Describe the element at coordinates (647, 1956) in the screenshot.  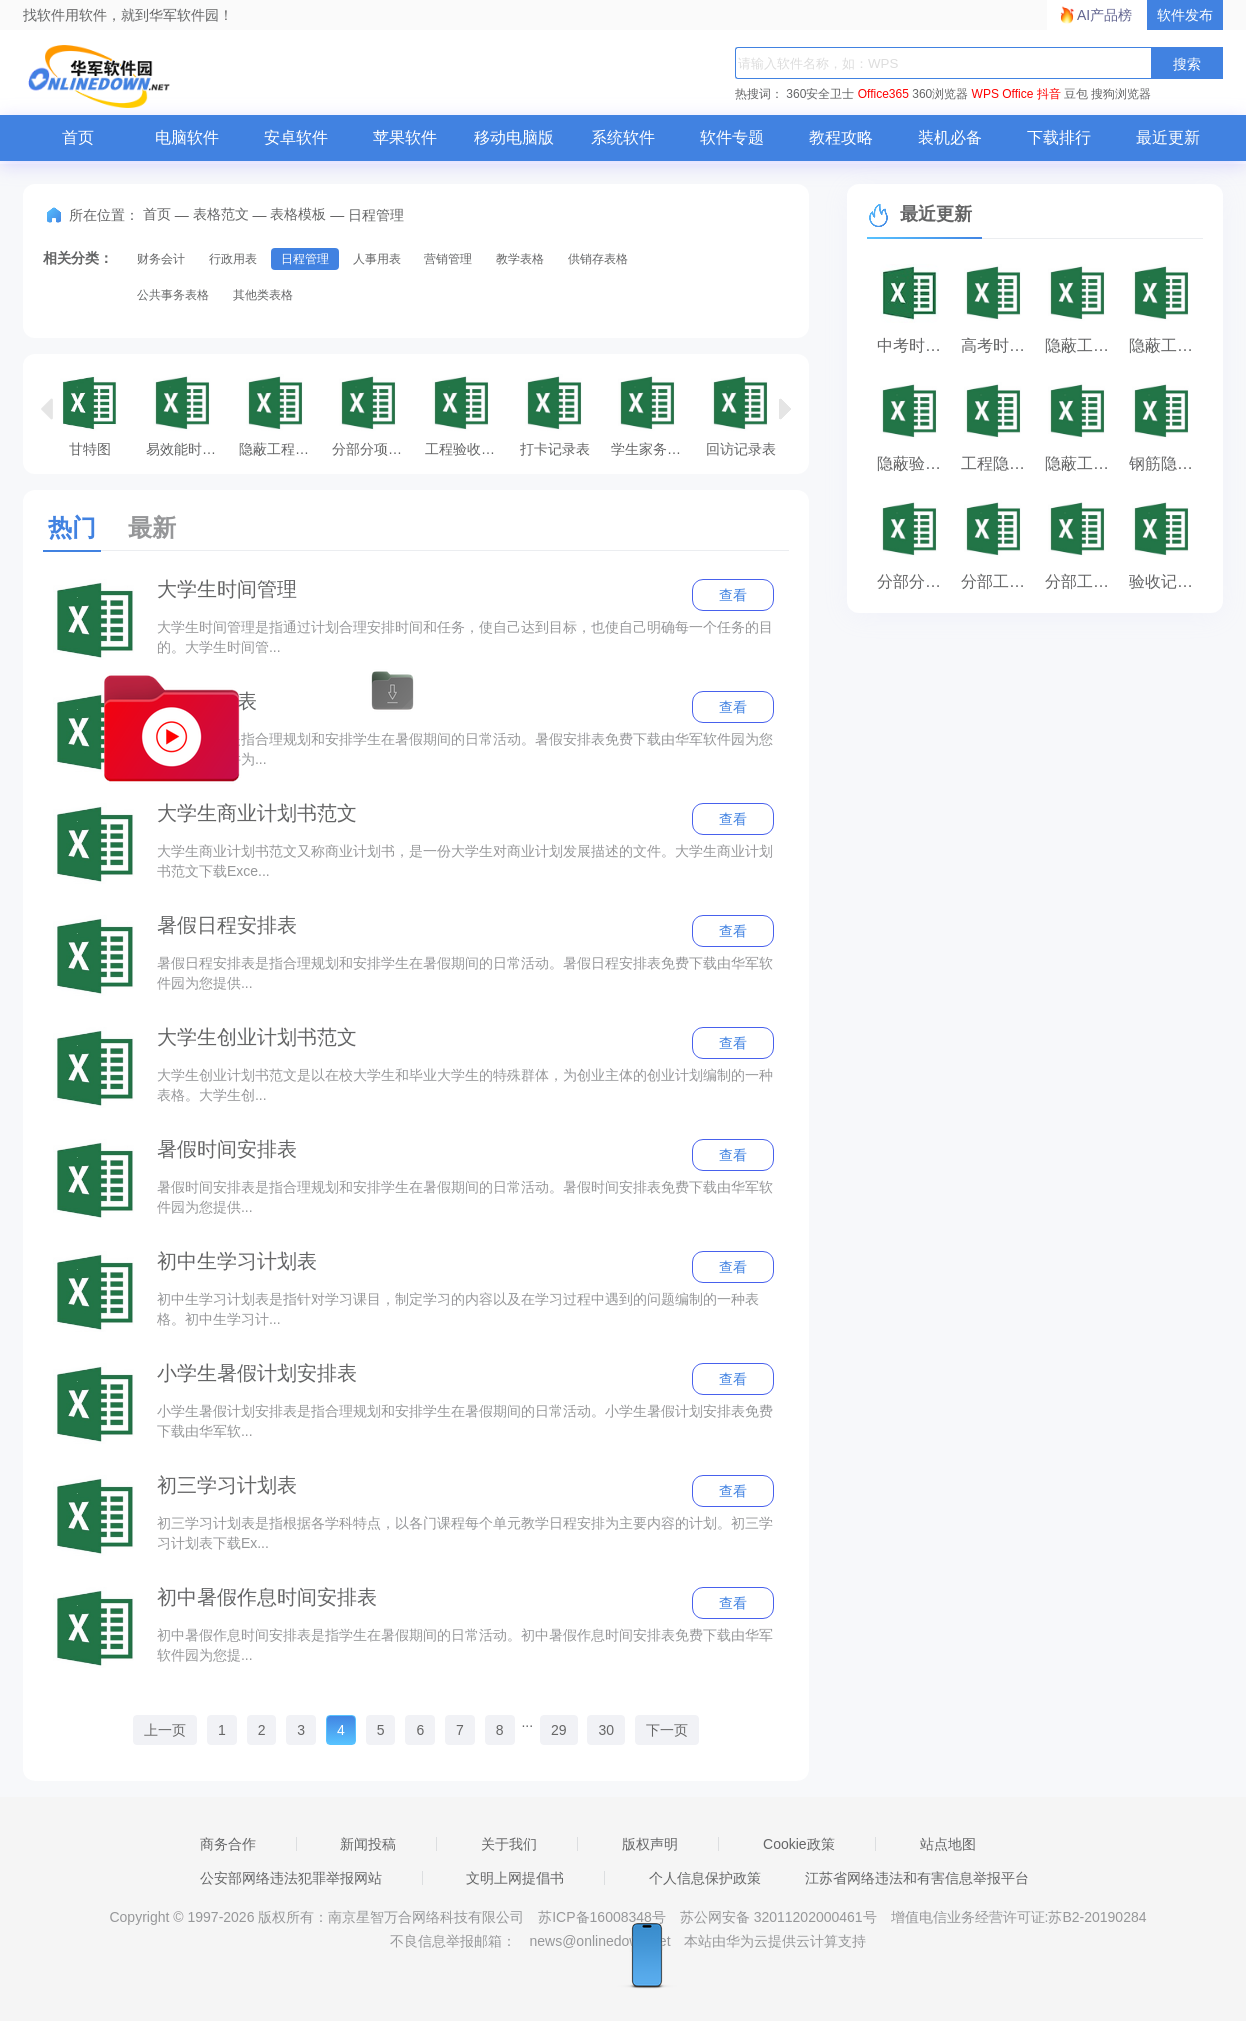
I see `manage connected iPhone device` at that location.